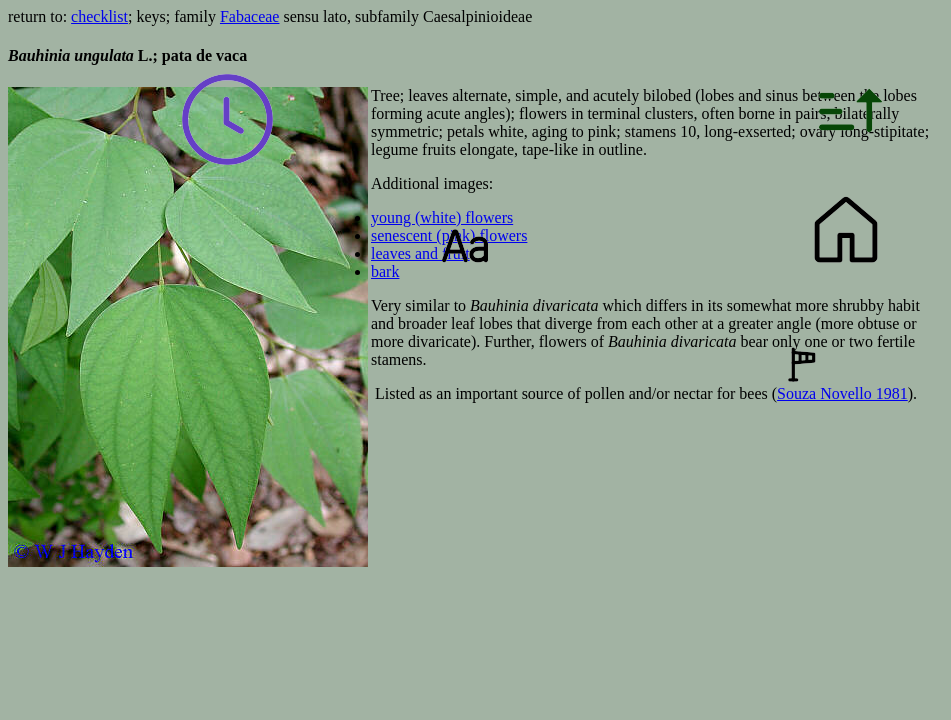  Describe the element at coordinates (846, 231) in the screenshot. I see `navigate to home screen` at that location.